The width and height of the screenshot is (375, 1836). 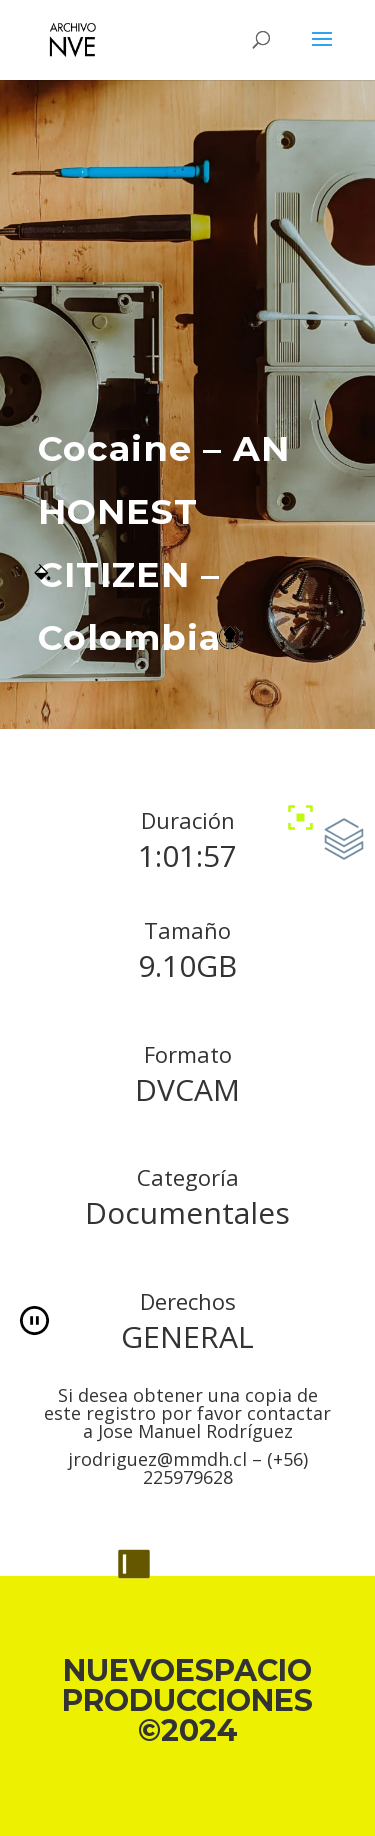 I want to click on open Databricks platform, so click(x=344, y=839).